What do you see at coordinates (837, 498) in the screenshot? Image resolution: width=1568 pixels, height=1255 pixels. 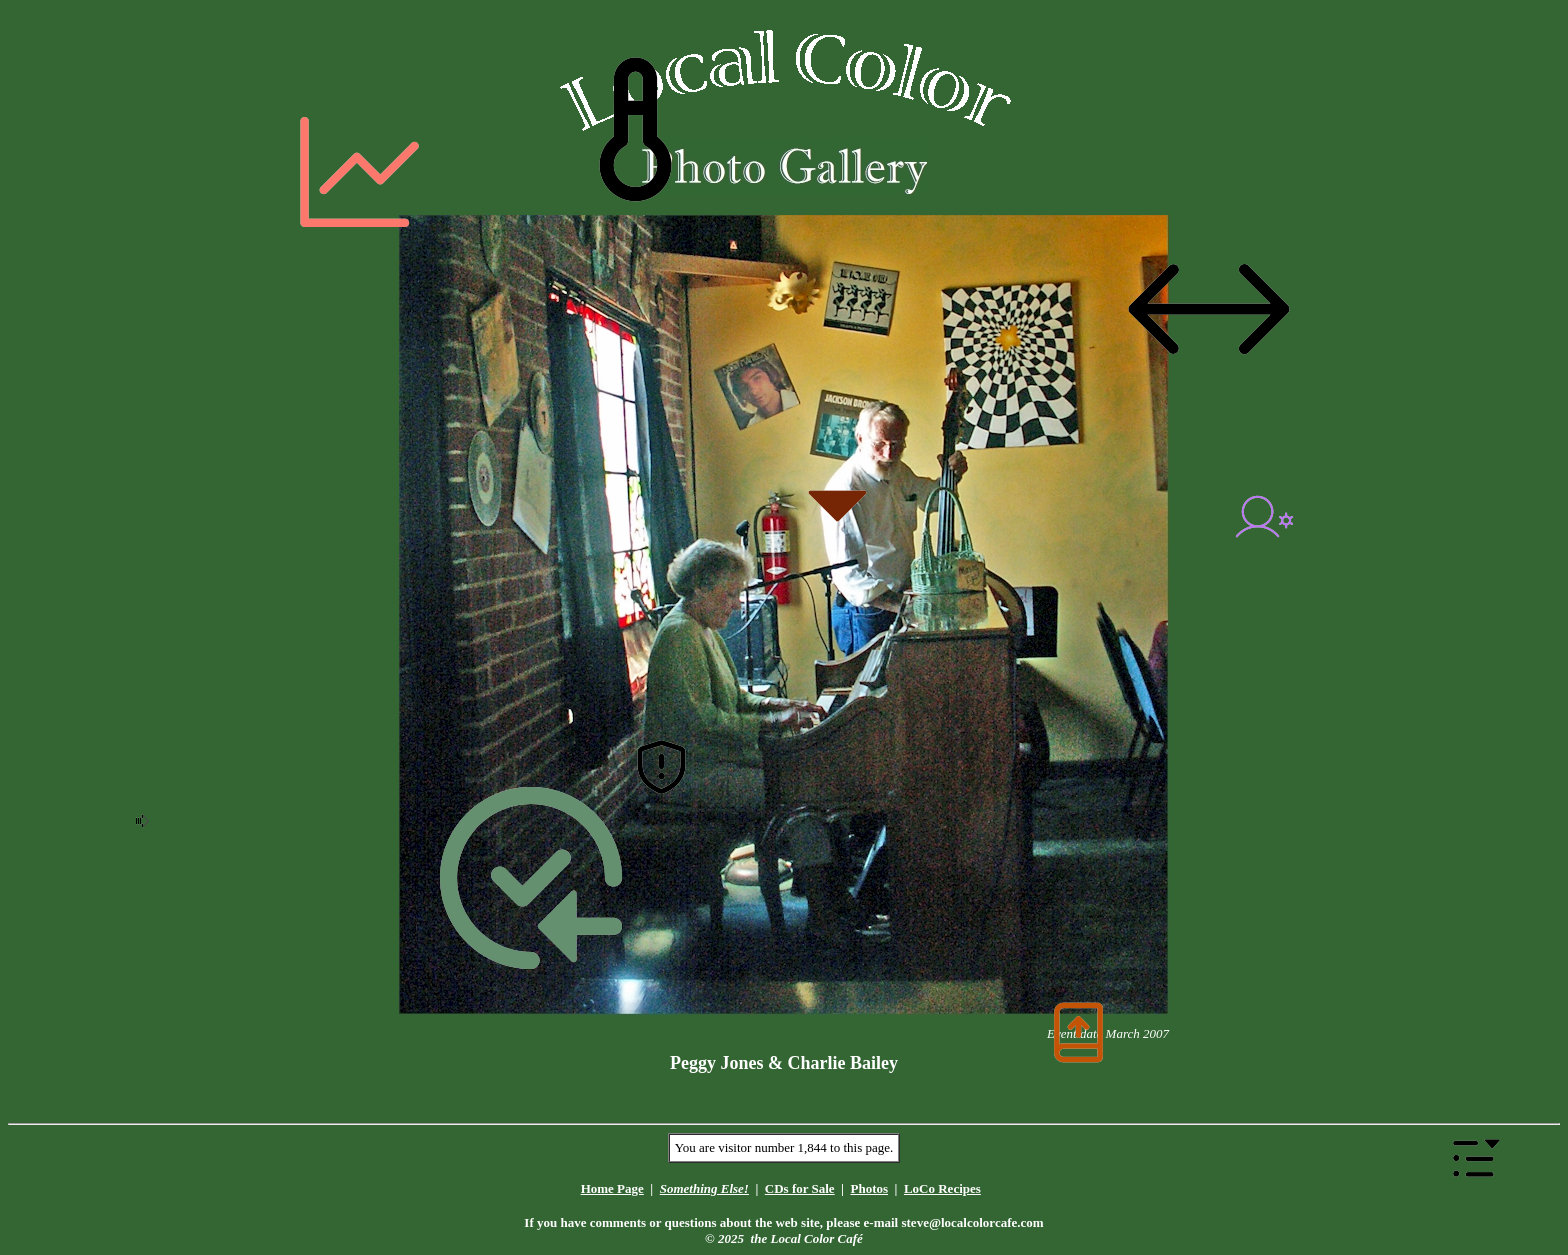 I see `expand a dropdown menu` at bounding box center [837, 498].